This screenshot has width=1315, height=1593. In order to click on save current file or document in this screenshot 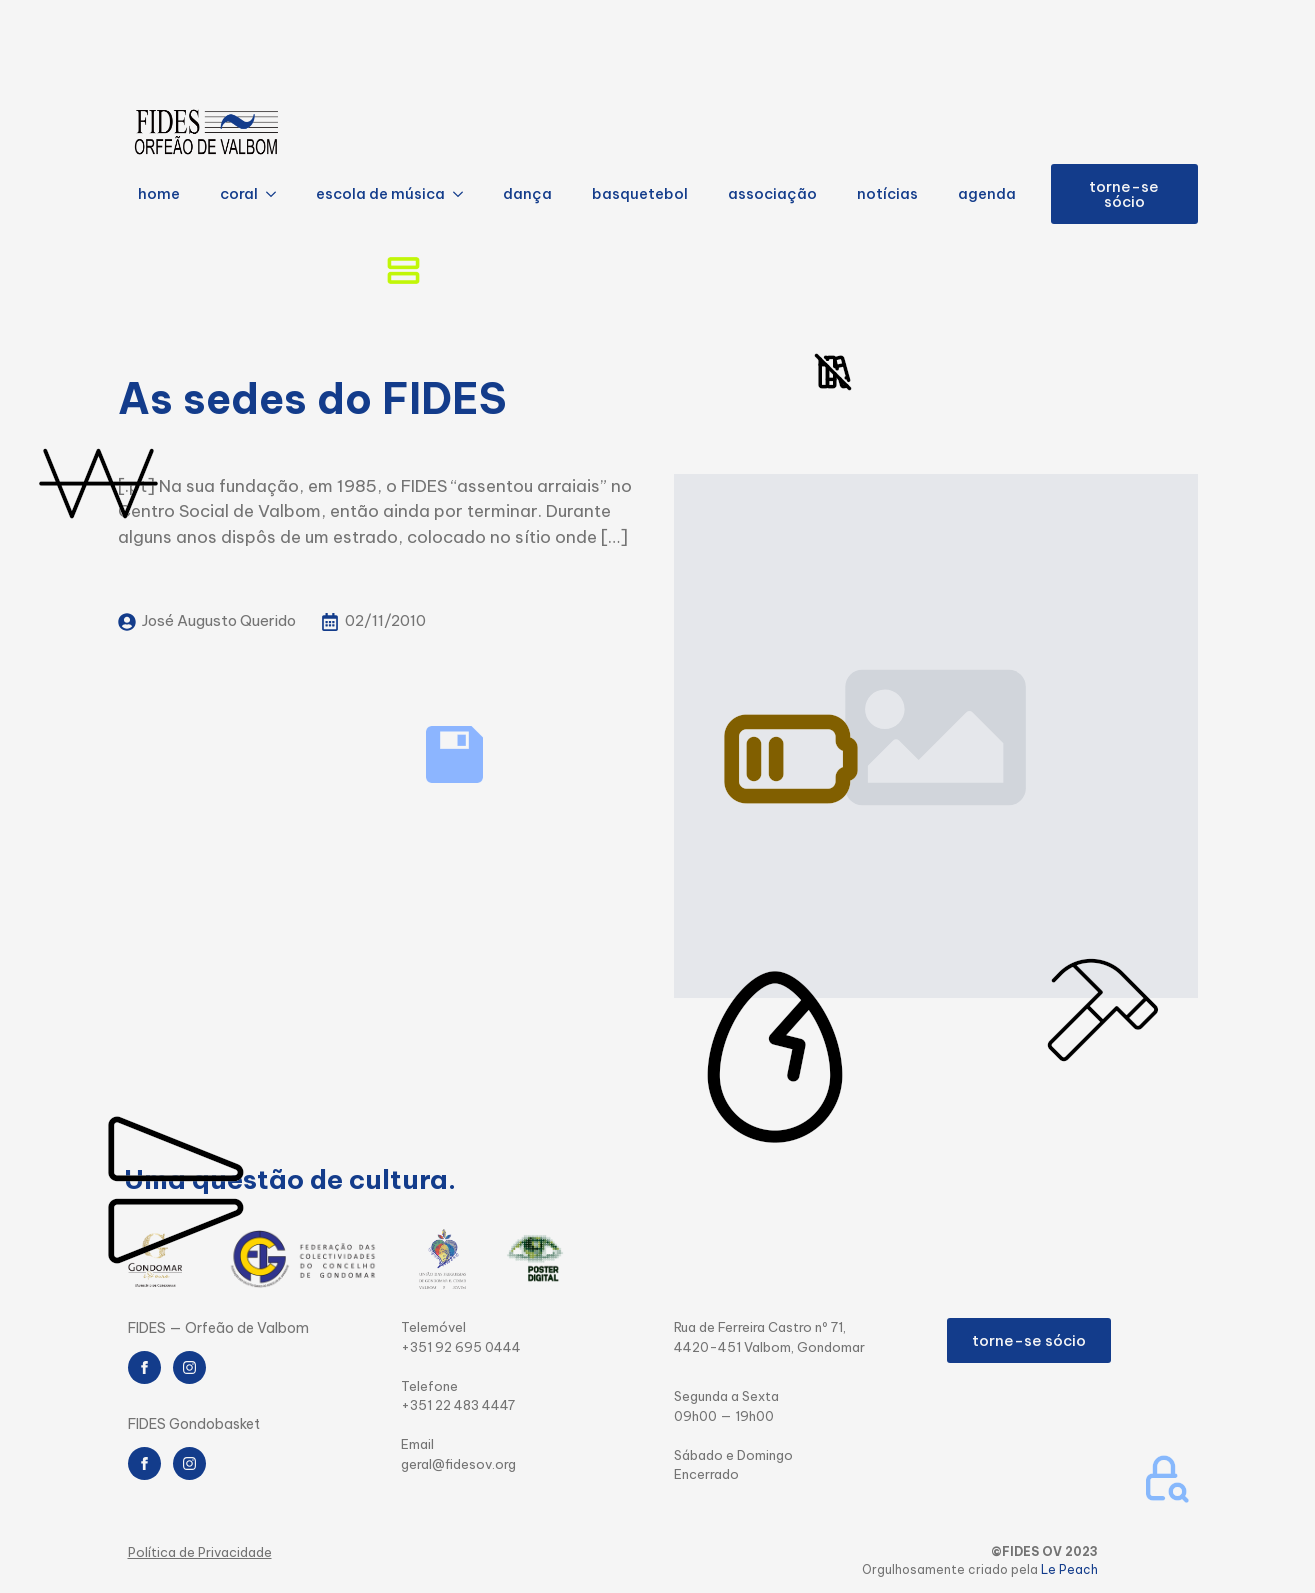, I will do `click(454, 754)`.